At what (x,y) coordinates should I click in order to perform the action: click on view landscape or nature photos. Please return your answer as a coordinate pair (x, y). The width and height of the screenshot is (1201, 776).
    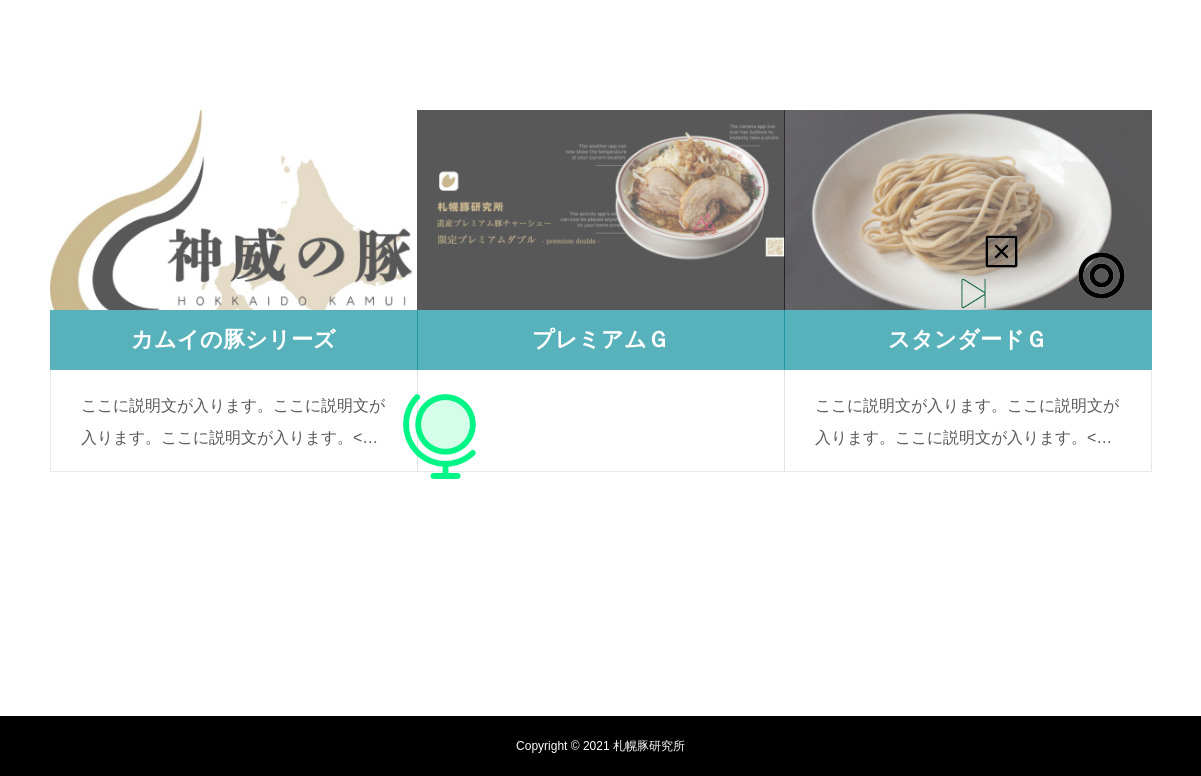
    Looking at the image, I should click on (705, 223).